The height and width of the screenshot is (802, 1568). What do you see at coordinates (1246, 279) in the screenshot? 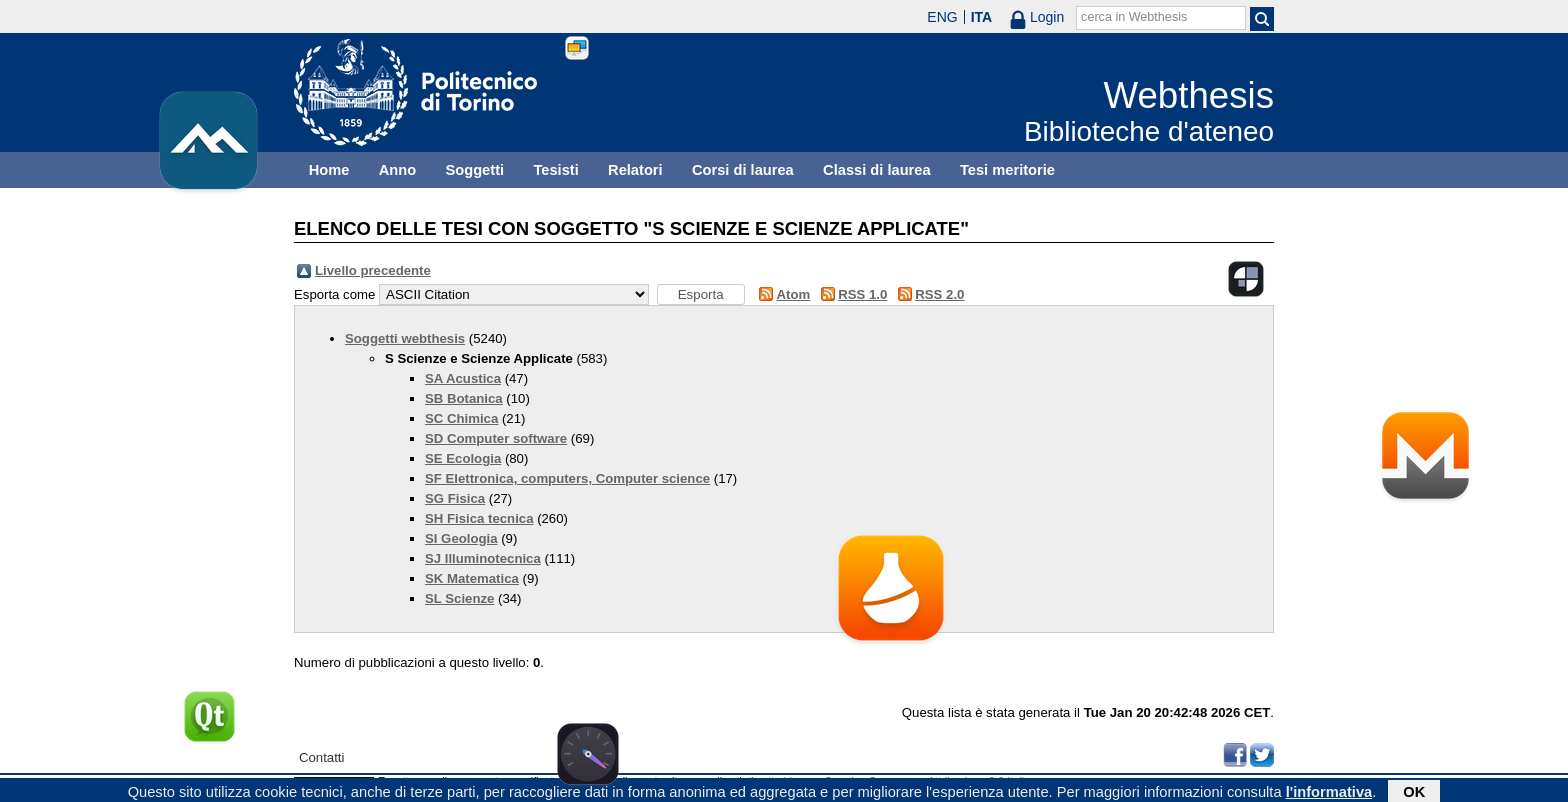
I see `open shapez game app` at bounding box center [1246, 279].